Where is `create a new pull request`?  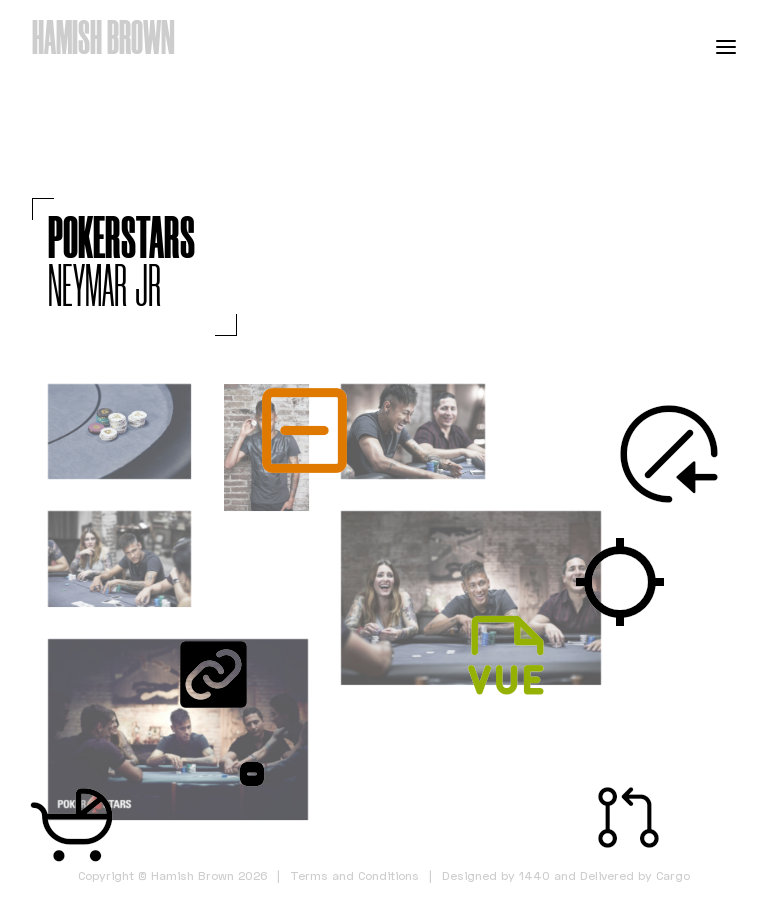
create a new pull request is located at coordinates (628, 817).